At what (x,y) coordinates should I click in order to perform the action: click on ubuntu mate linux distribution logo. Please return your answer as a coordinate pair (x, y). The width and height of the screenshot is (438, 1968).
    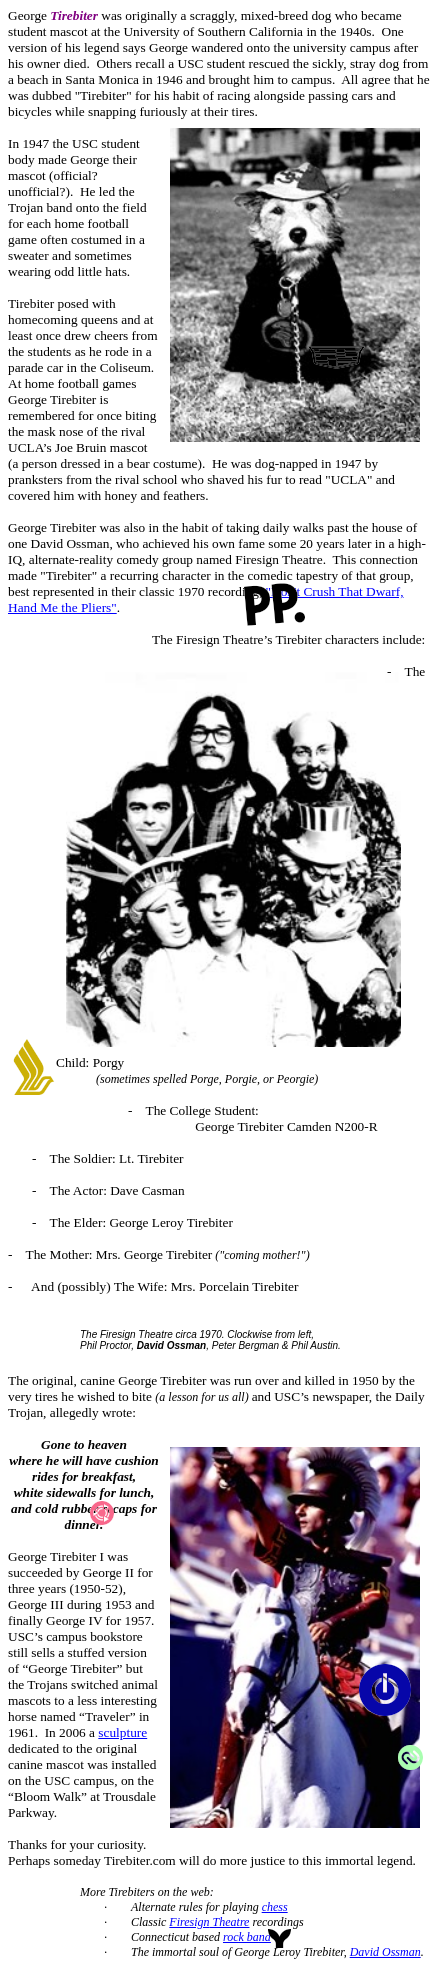
    Looking at the image, I should click on (102, 1513).